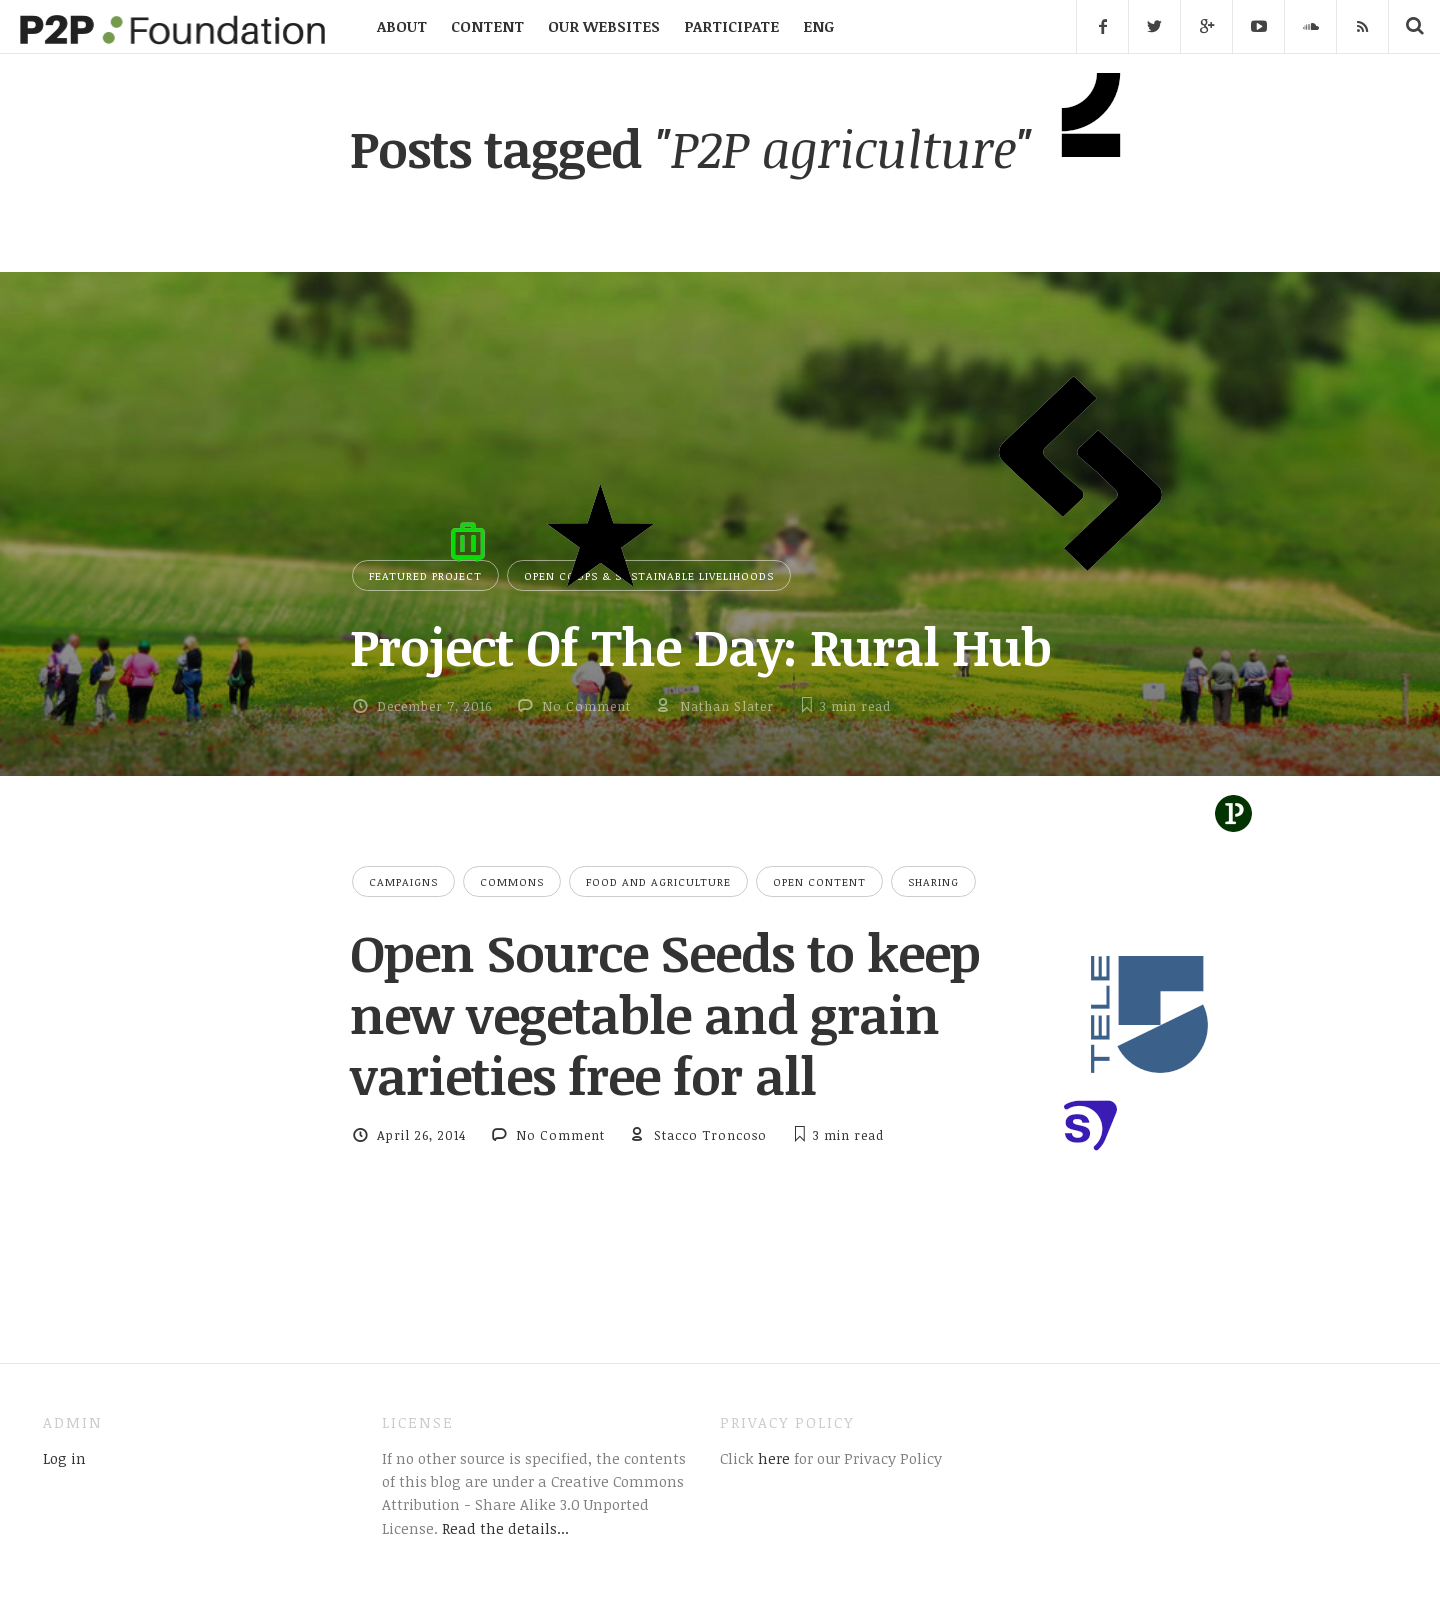 This screenshot has height=1620, width=1440. Describe the element at coordinates (1080, 473) in the screenshot. I see `visit sitepoint website or resources` at that location.